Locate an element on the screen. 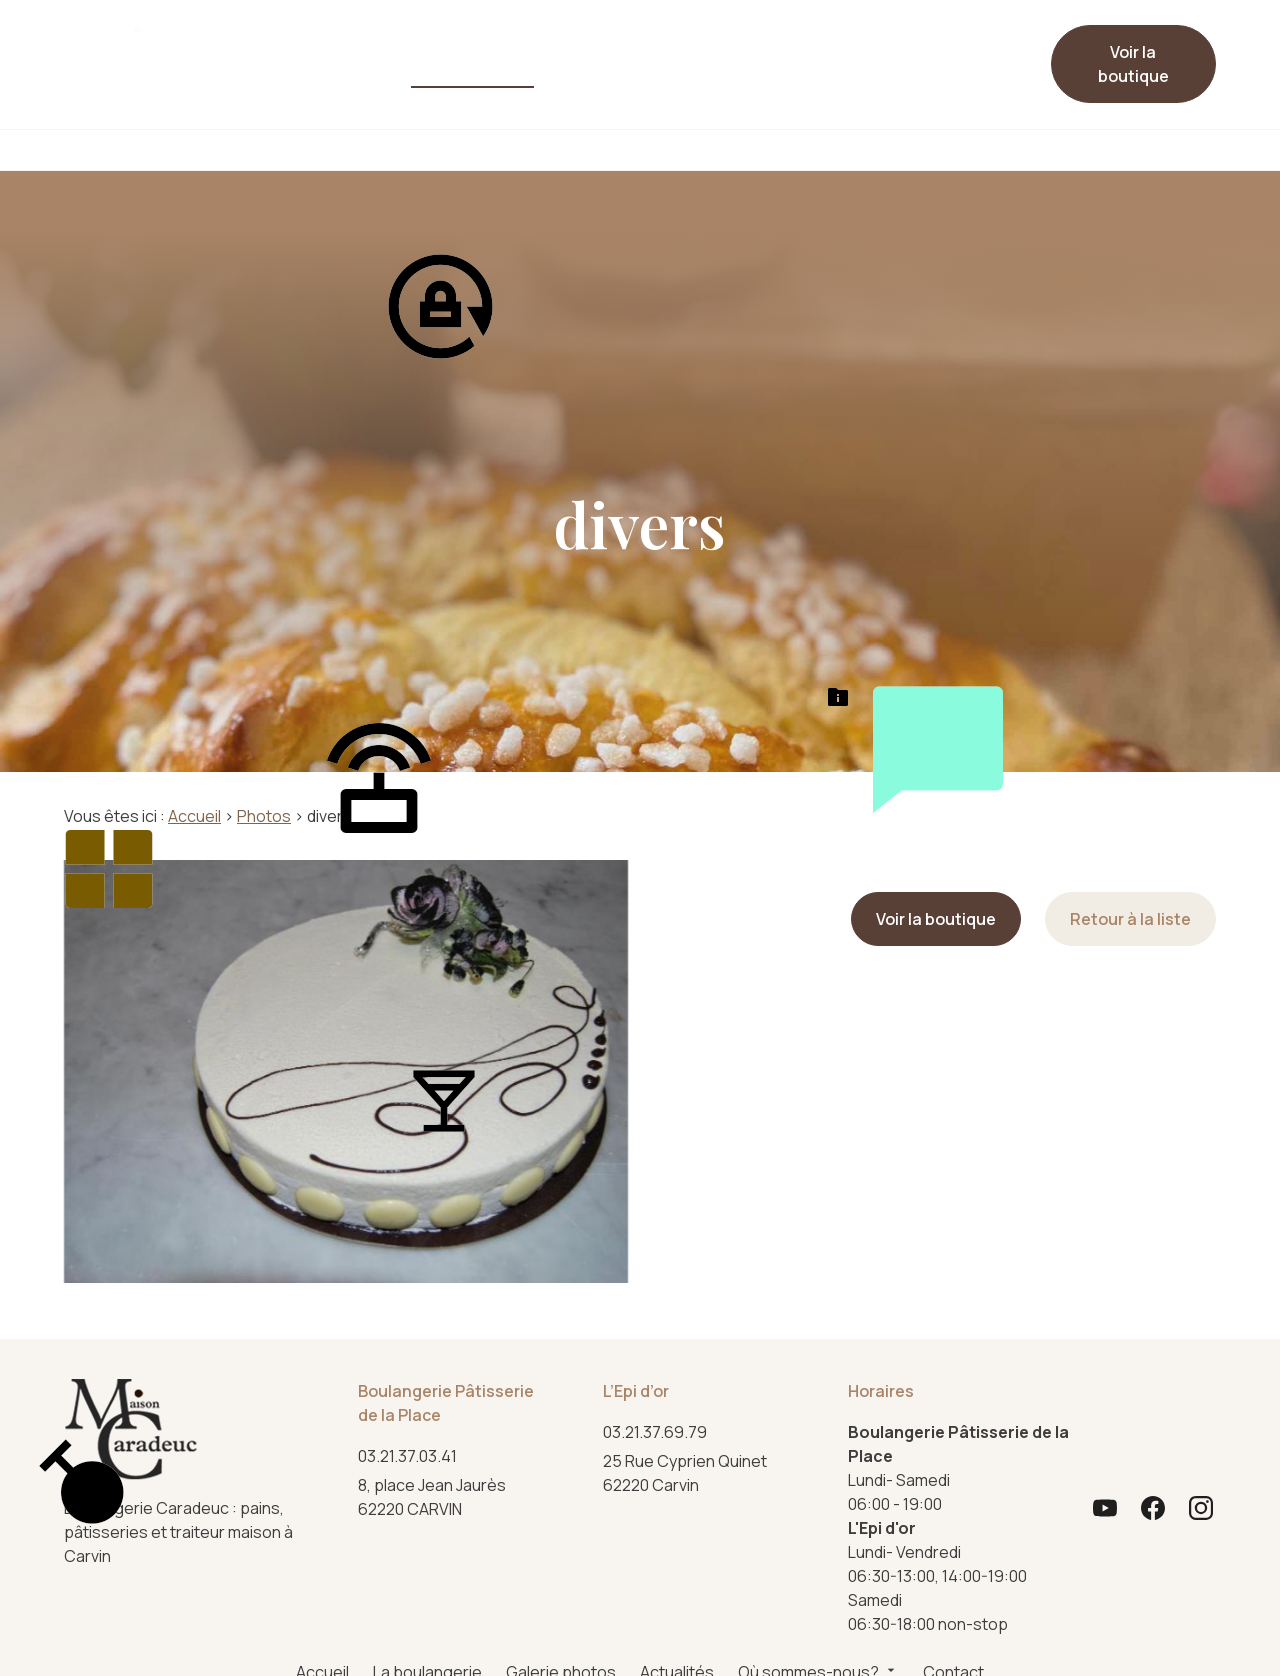 This screenshot has width=1280, height=1676. screen rotation is locked is located at coordinates (440, 306).